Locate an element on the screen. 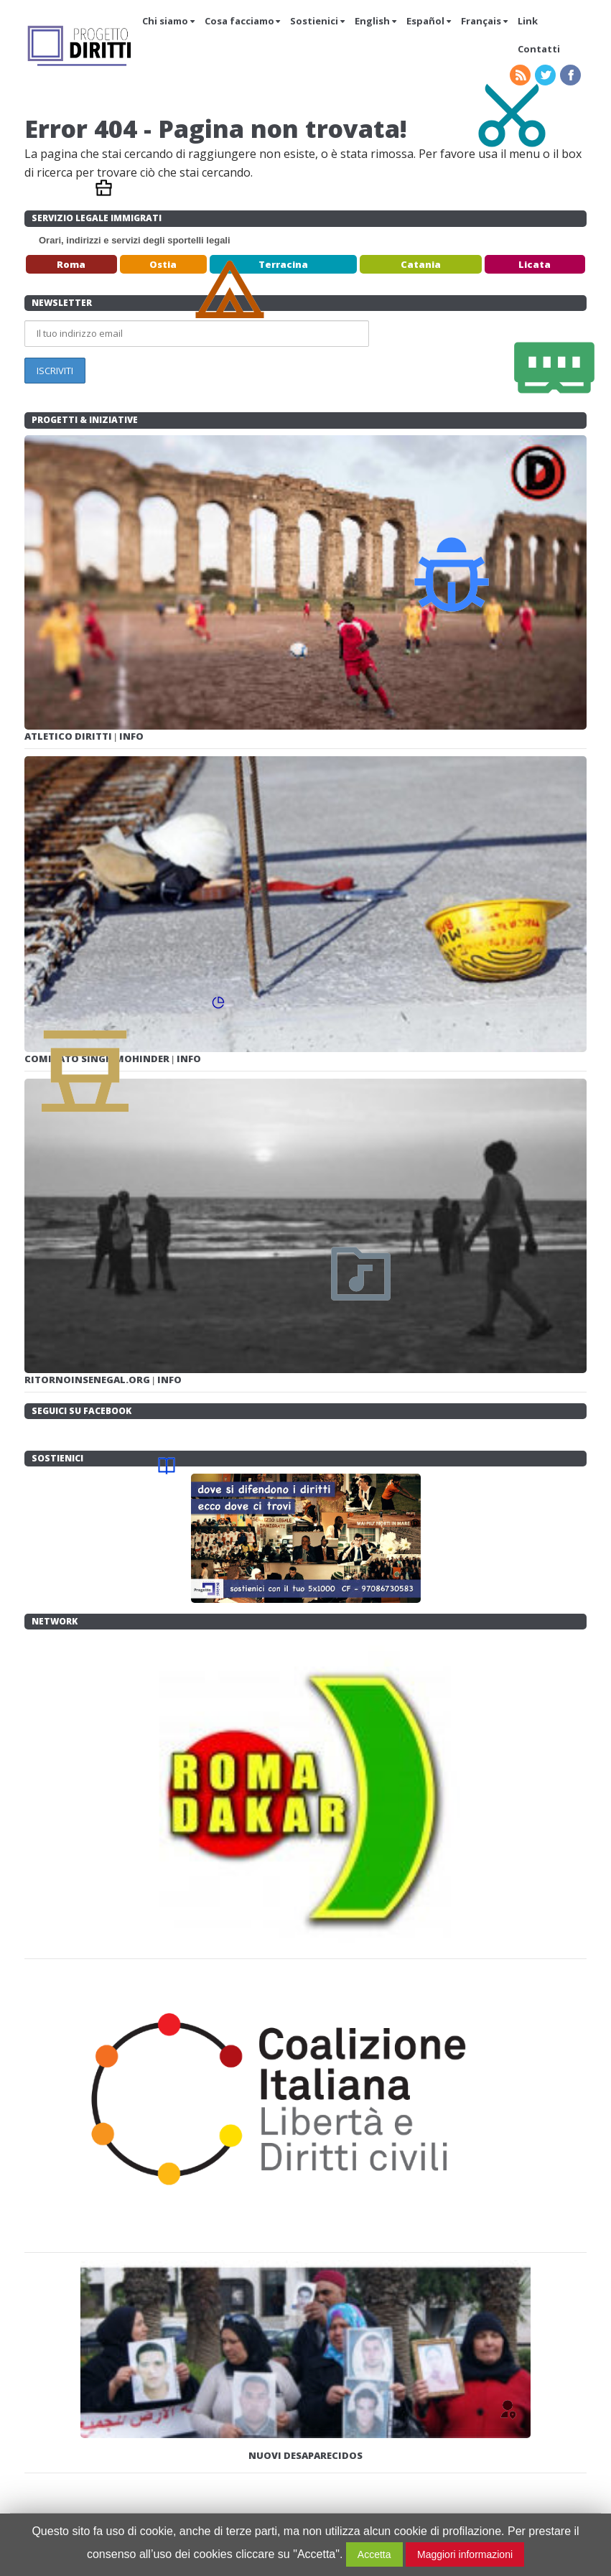 Image resolution: width=611 pixels, height=2576 pixels. view analytics or statistics is located at coordinates (218, 1003).